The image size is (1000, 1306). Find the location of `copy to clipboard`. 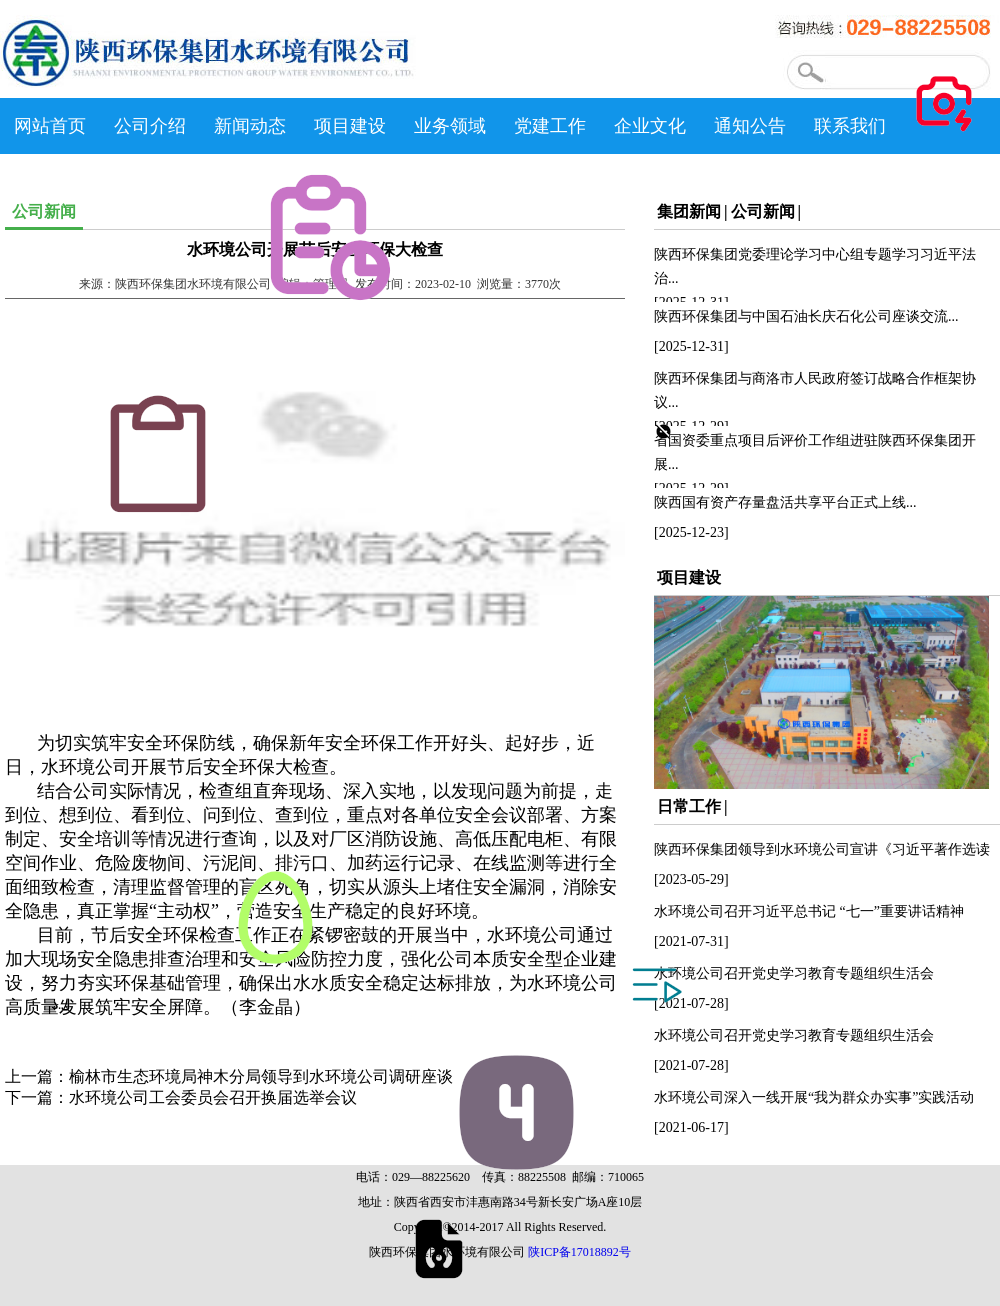

copy to clipboard is located at coordinates (158, 456).